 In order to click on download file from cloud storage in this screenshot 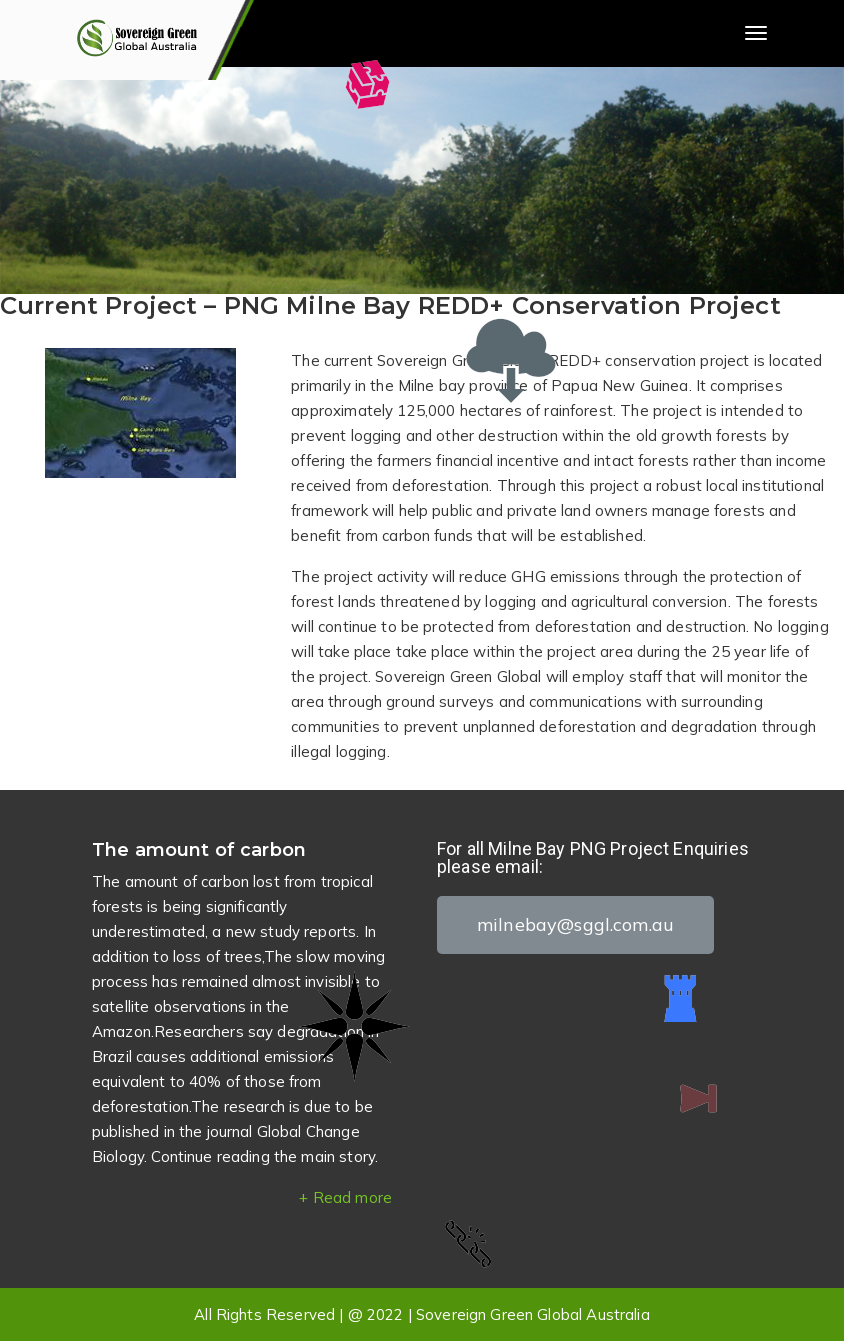, I will do `click(511, 361)`.